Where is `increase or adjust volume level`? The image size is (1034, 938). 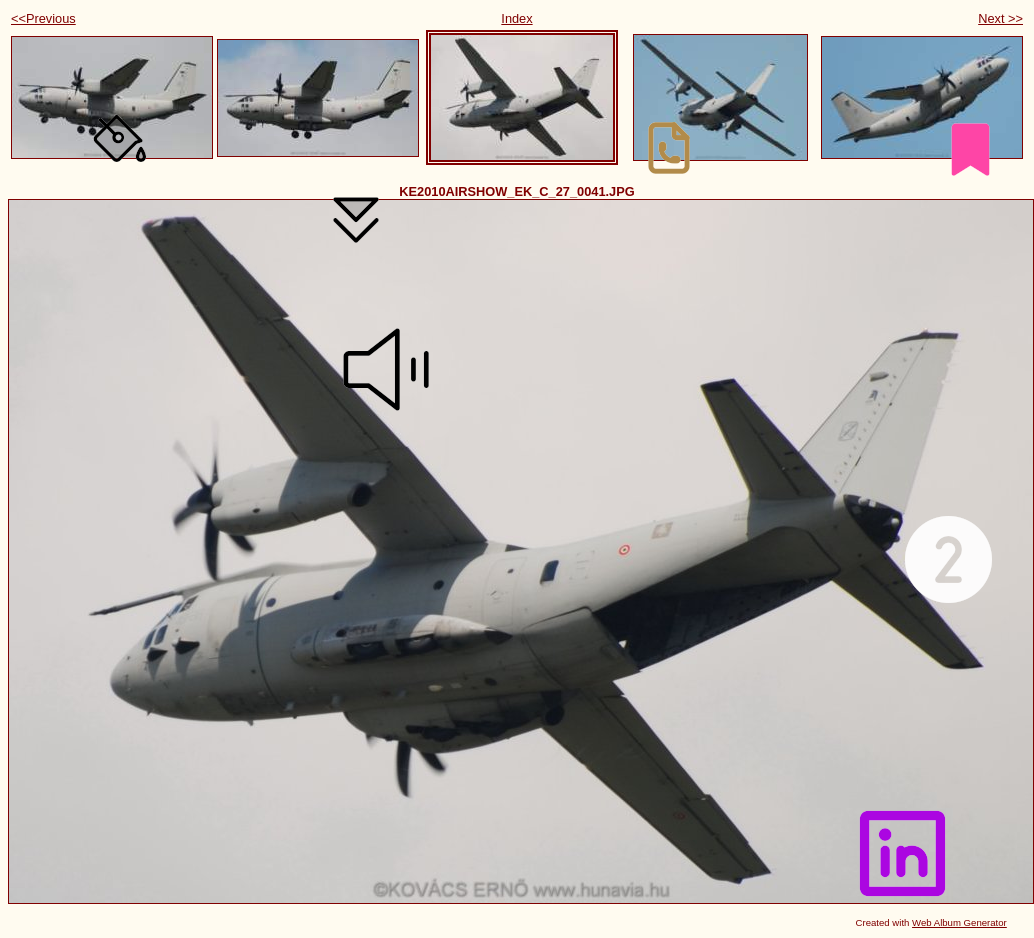
increase or adjust volume level is located at coordinates (384, 369).